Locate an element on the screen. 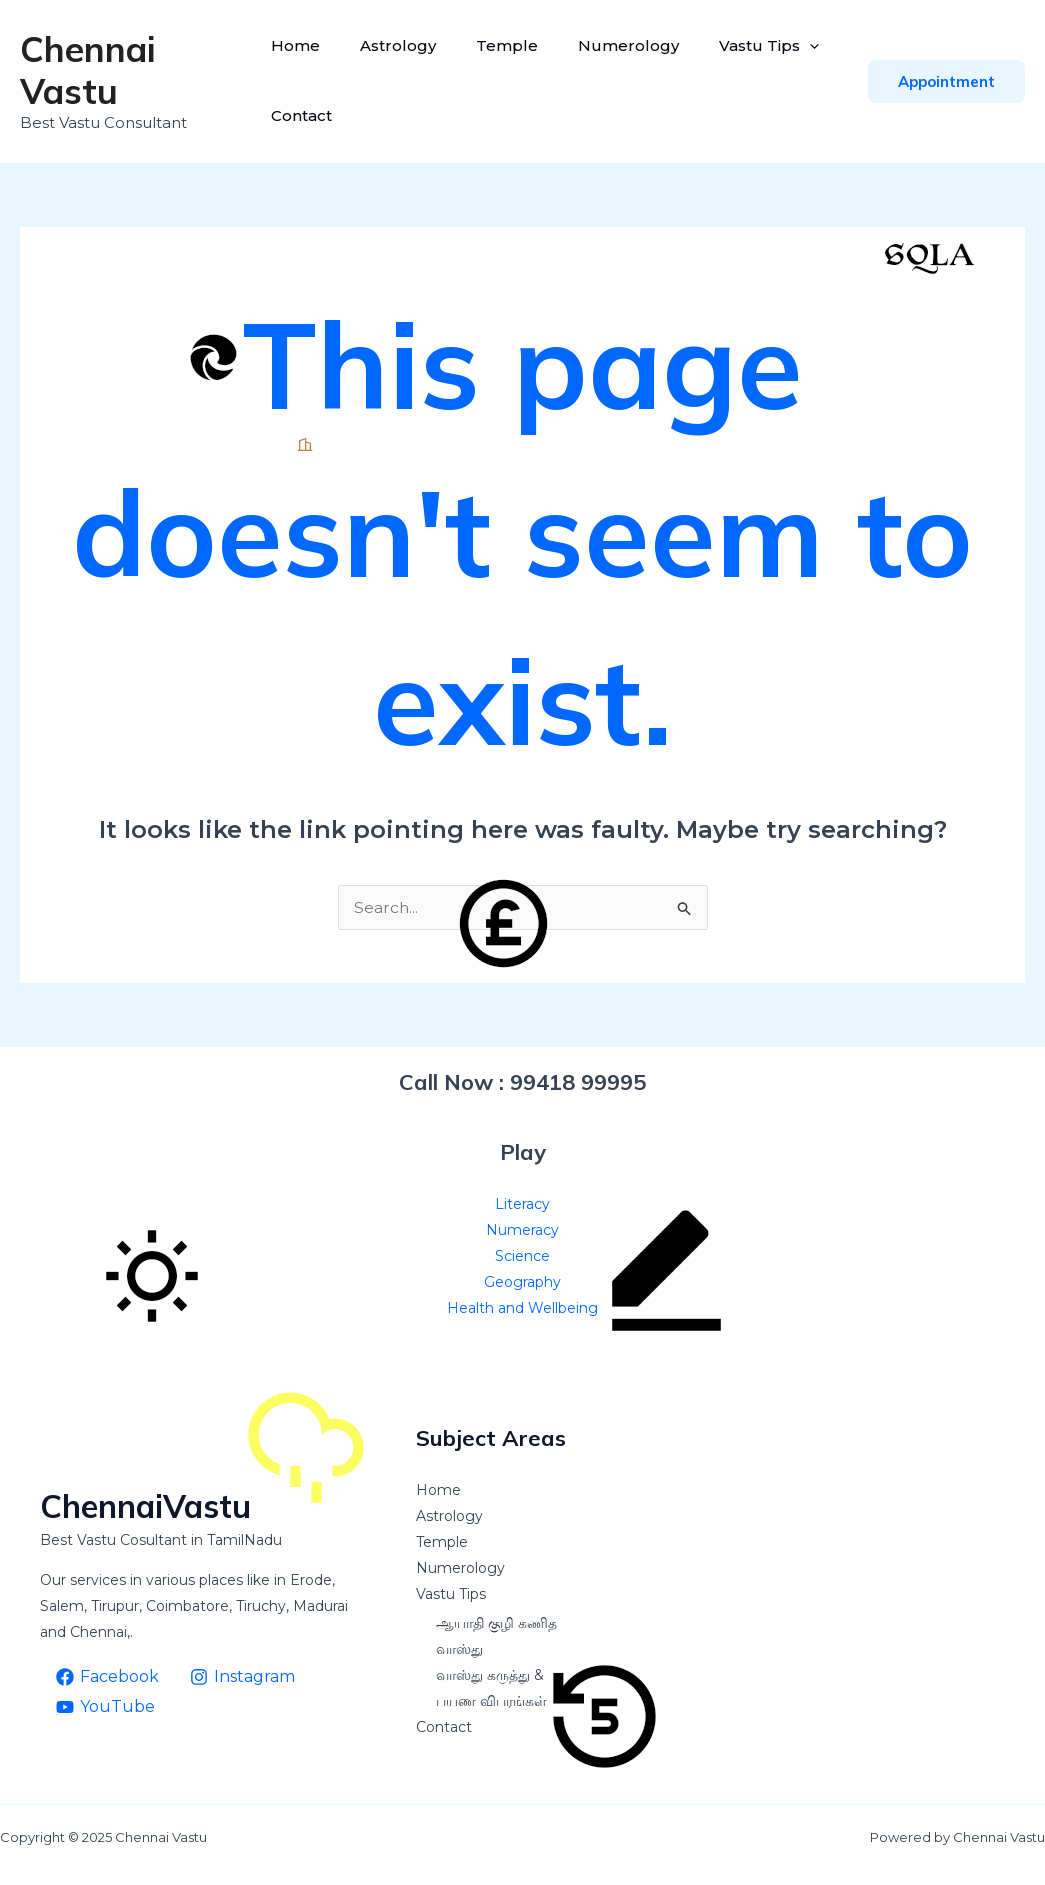  view company or business profile is located at coordinates (305, 445).